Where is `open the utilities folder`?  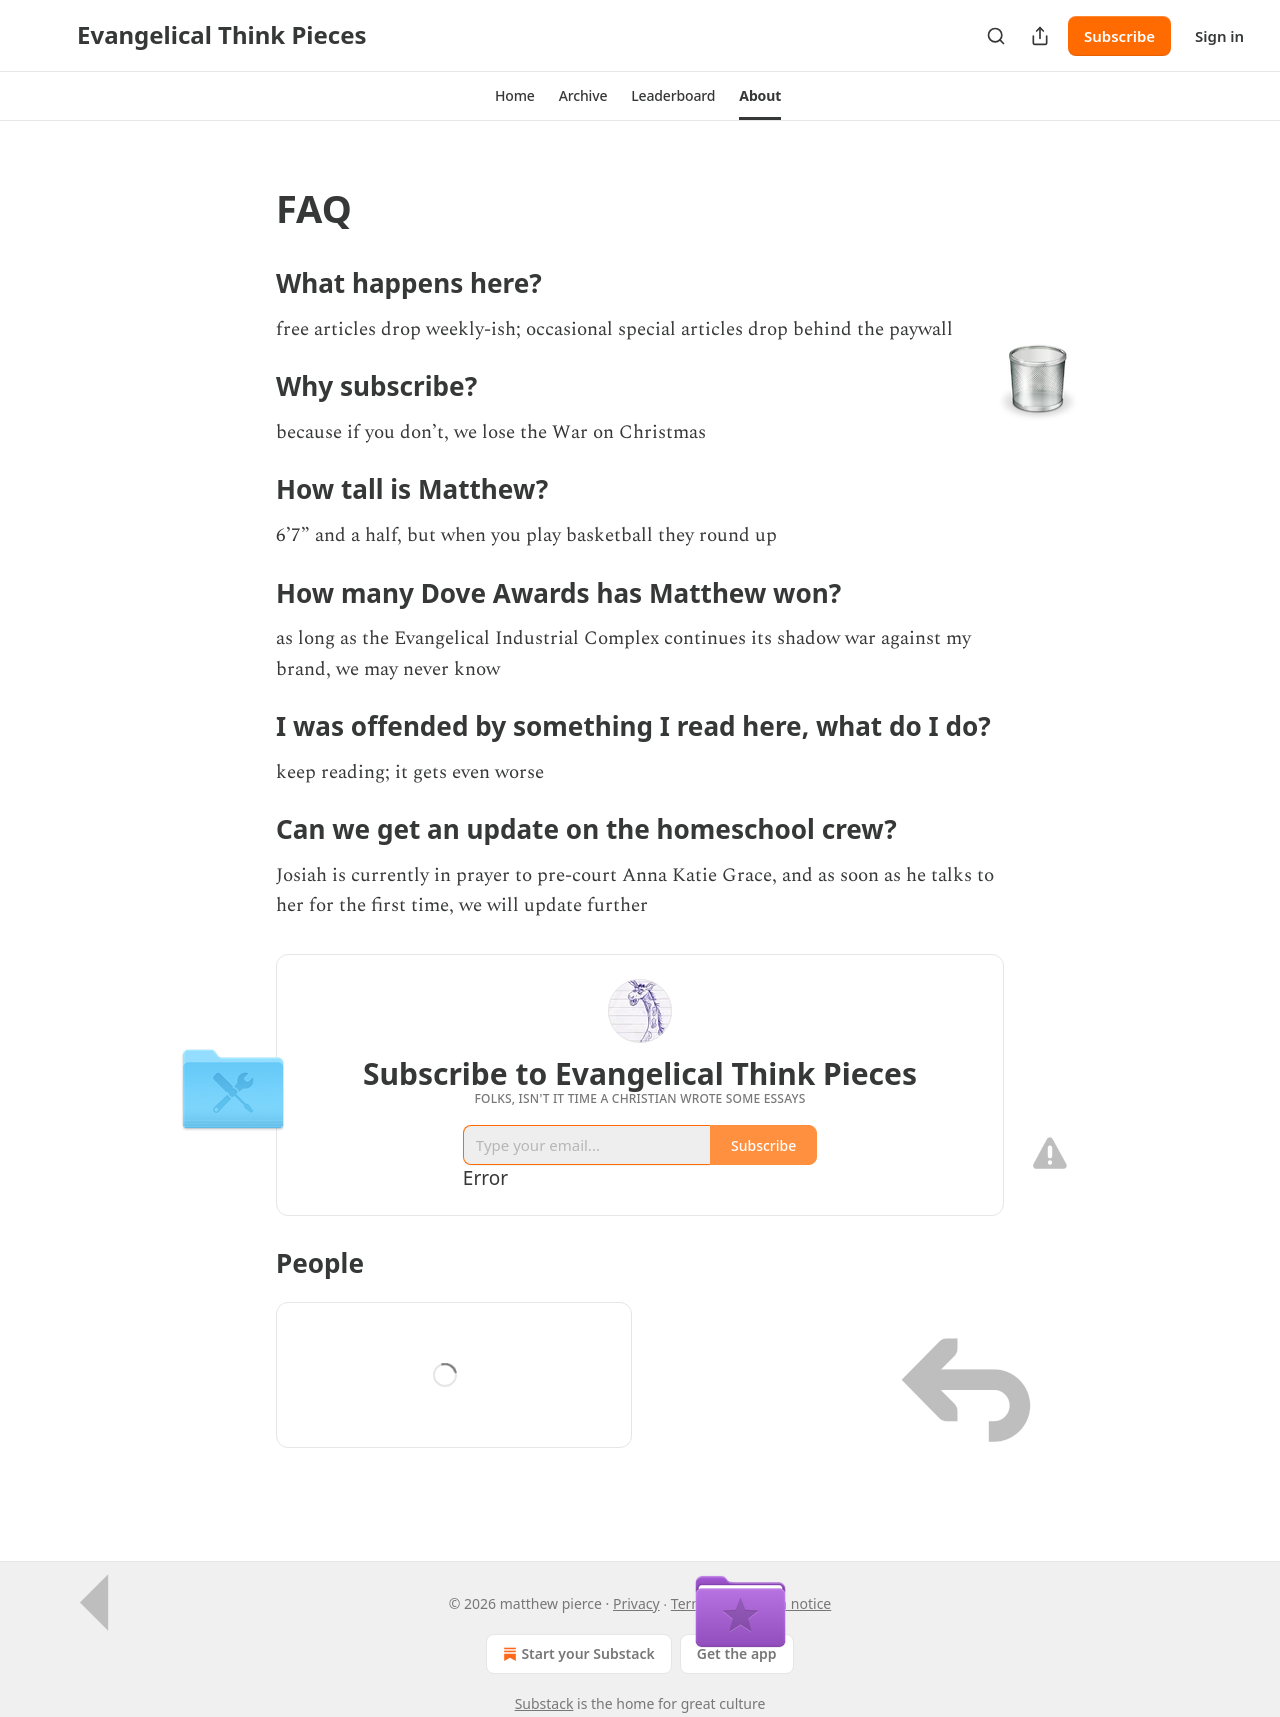 open the utilities folder is located at coordinates (233, 1089).